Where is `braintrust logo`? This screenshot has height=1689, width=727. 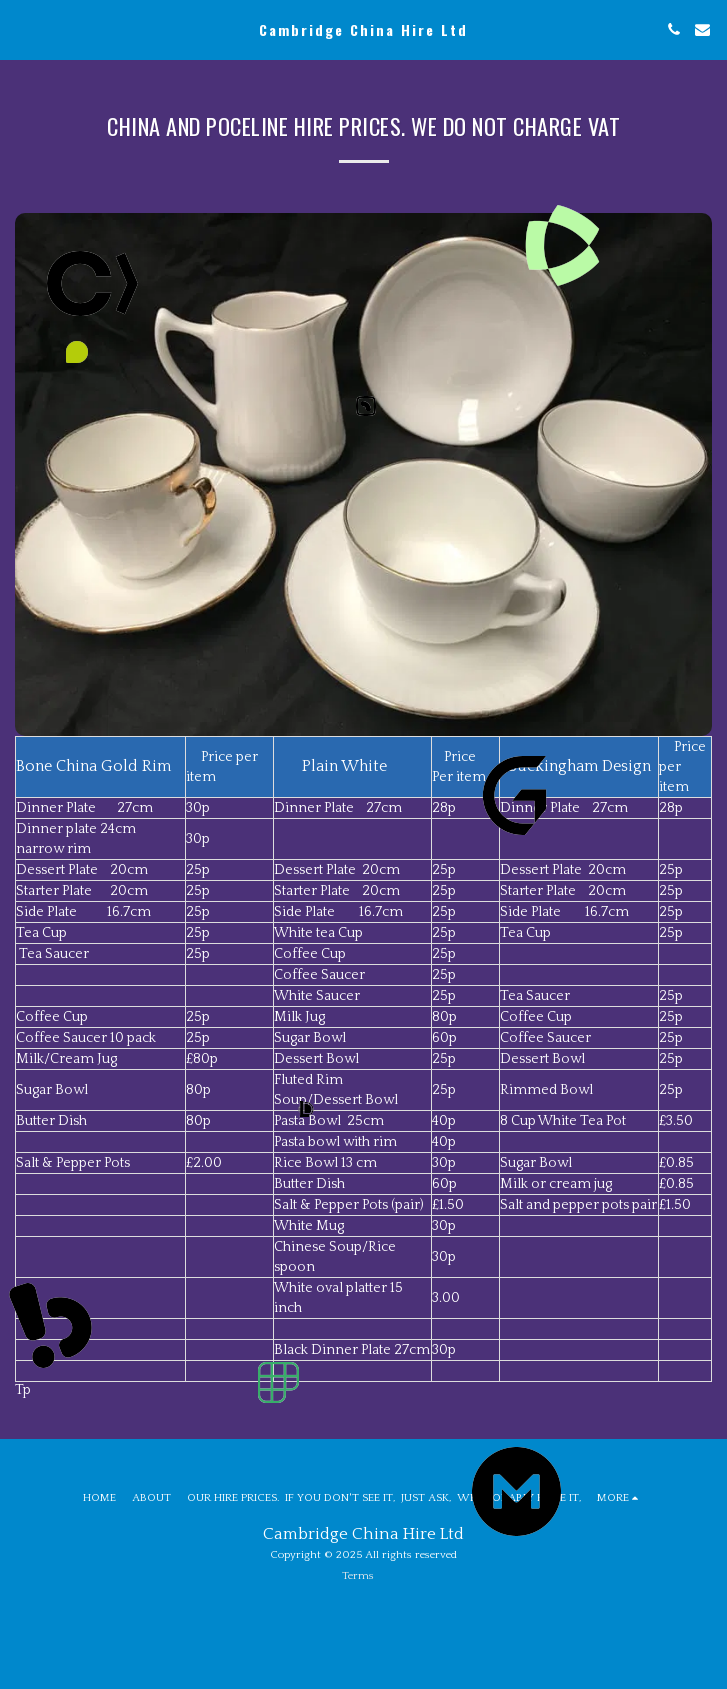 braintrust logo is located at coordinates (77, 352).